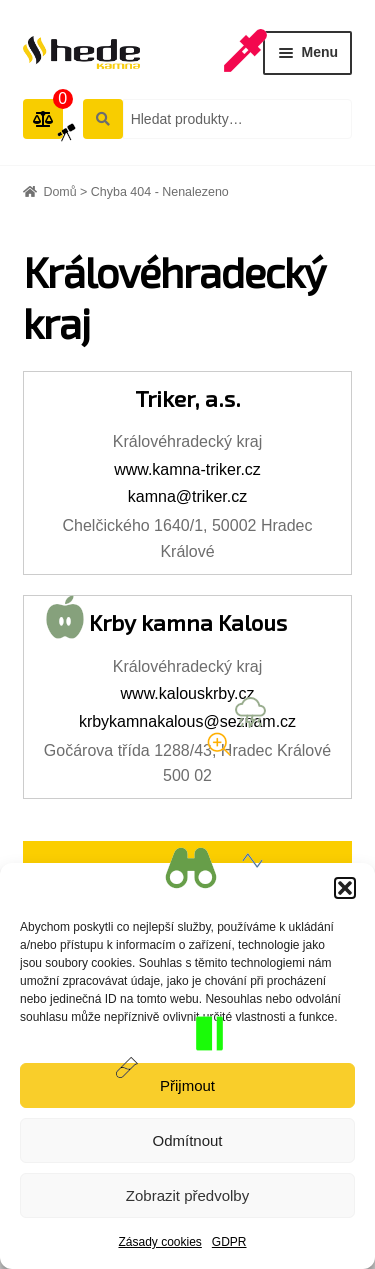 Image resolution: width=375 pixels, height=1269 pixels. What do you see at coordinates (245, 50) in the screenshot?
I see `pick a color from the screen` at bounding box center [245, 50].